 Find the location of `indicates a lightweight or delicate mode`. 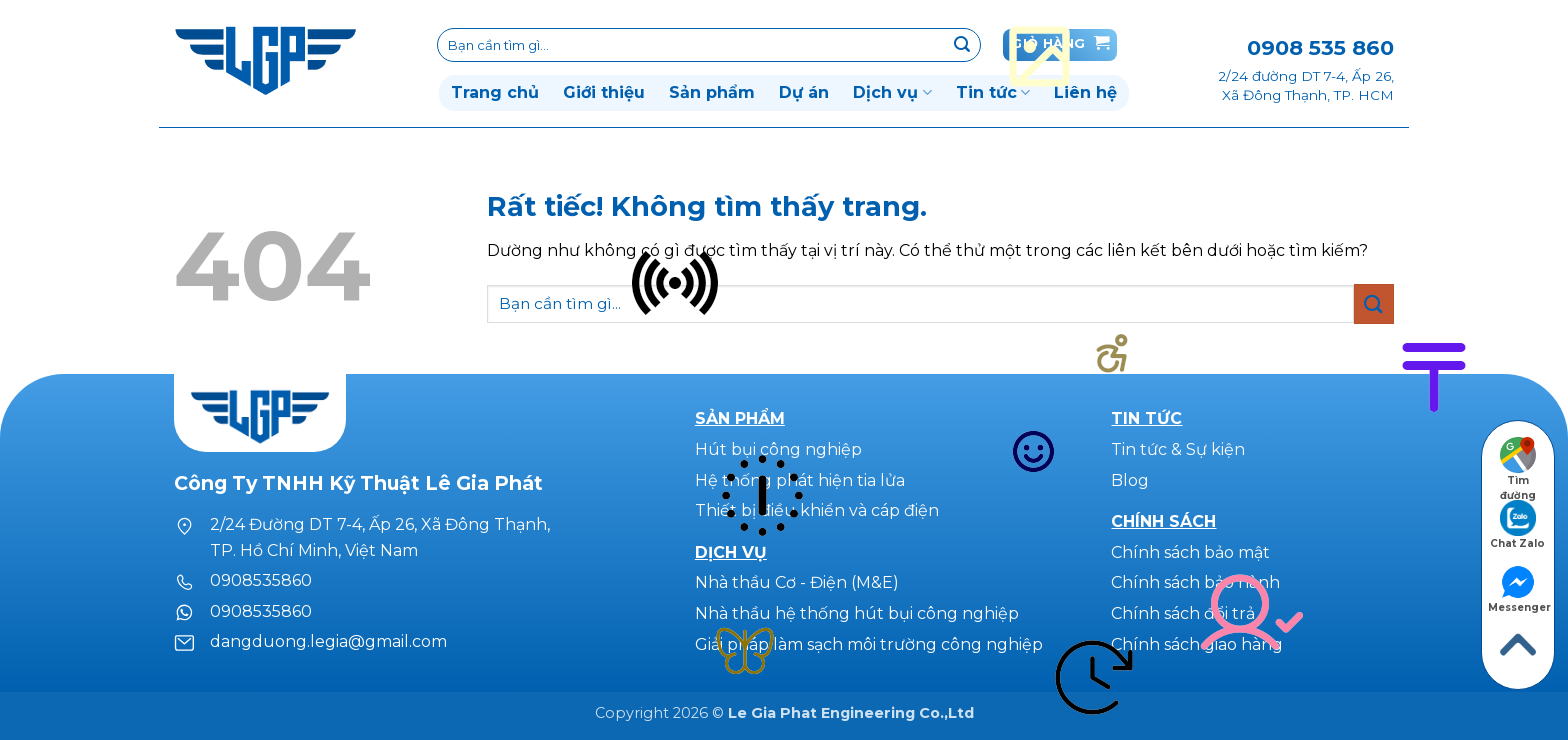

indicates a lightweight or delicate mode is located at coordinates (745, 650).